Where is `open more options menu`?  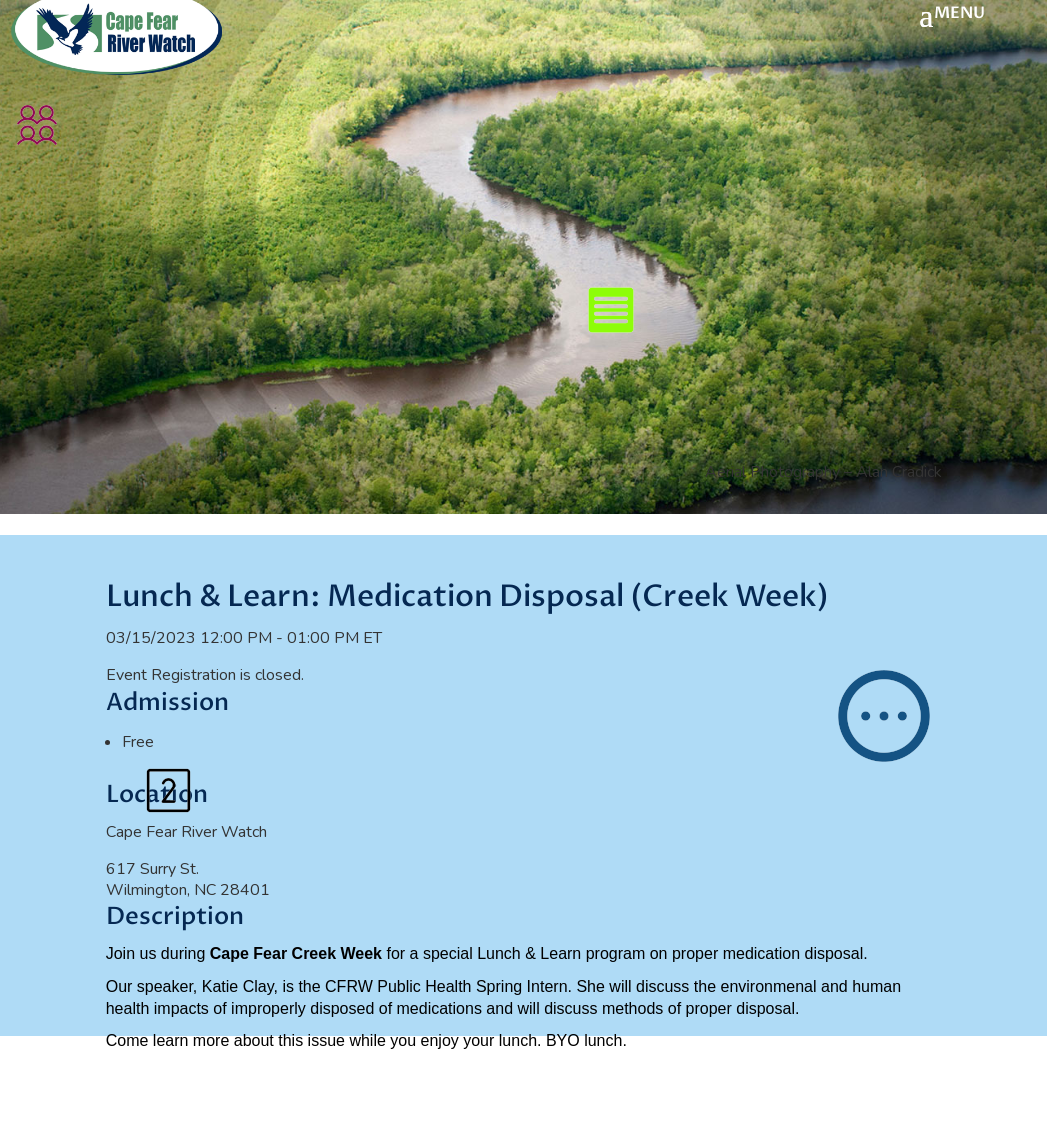 open more options menu is located at coordinates (884, 716).